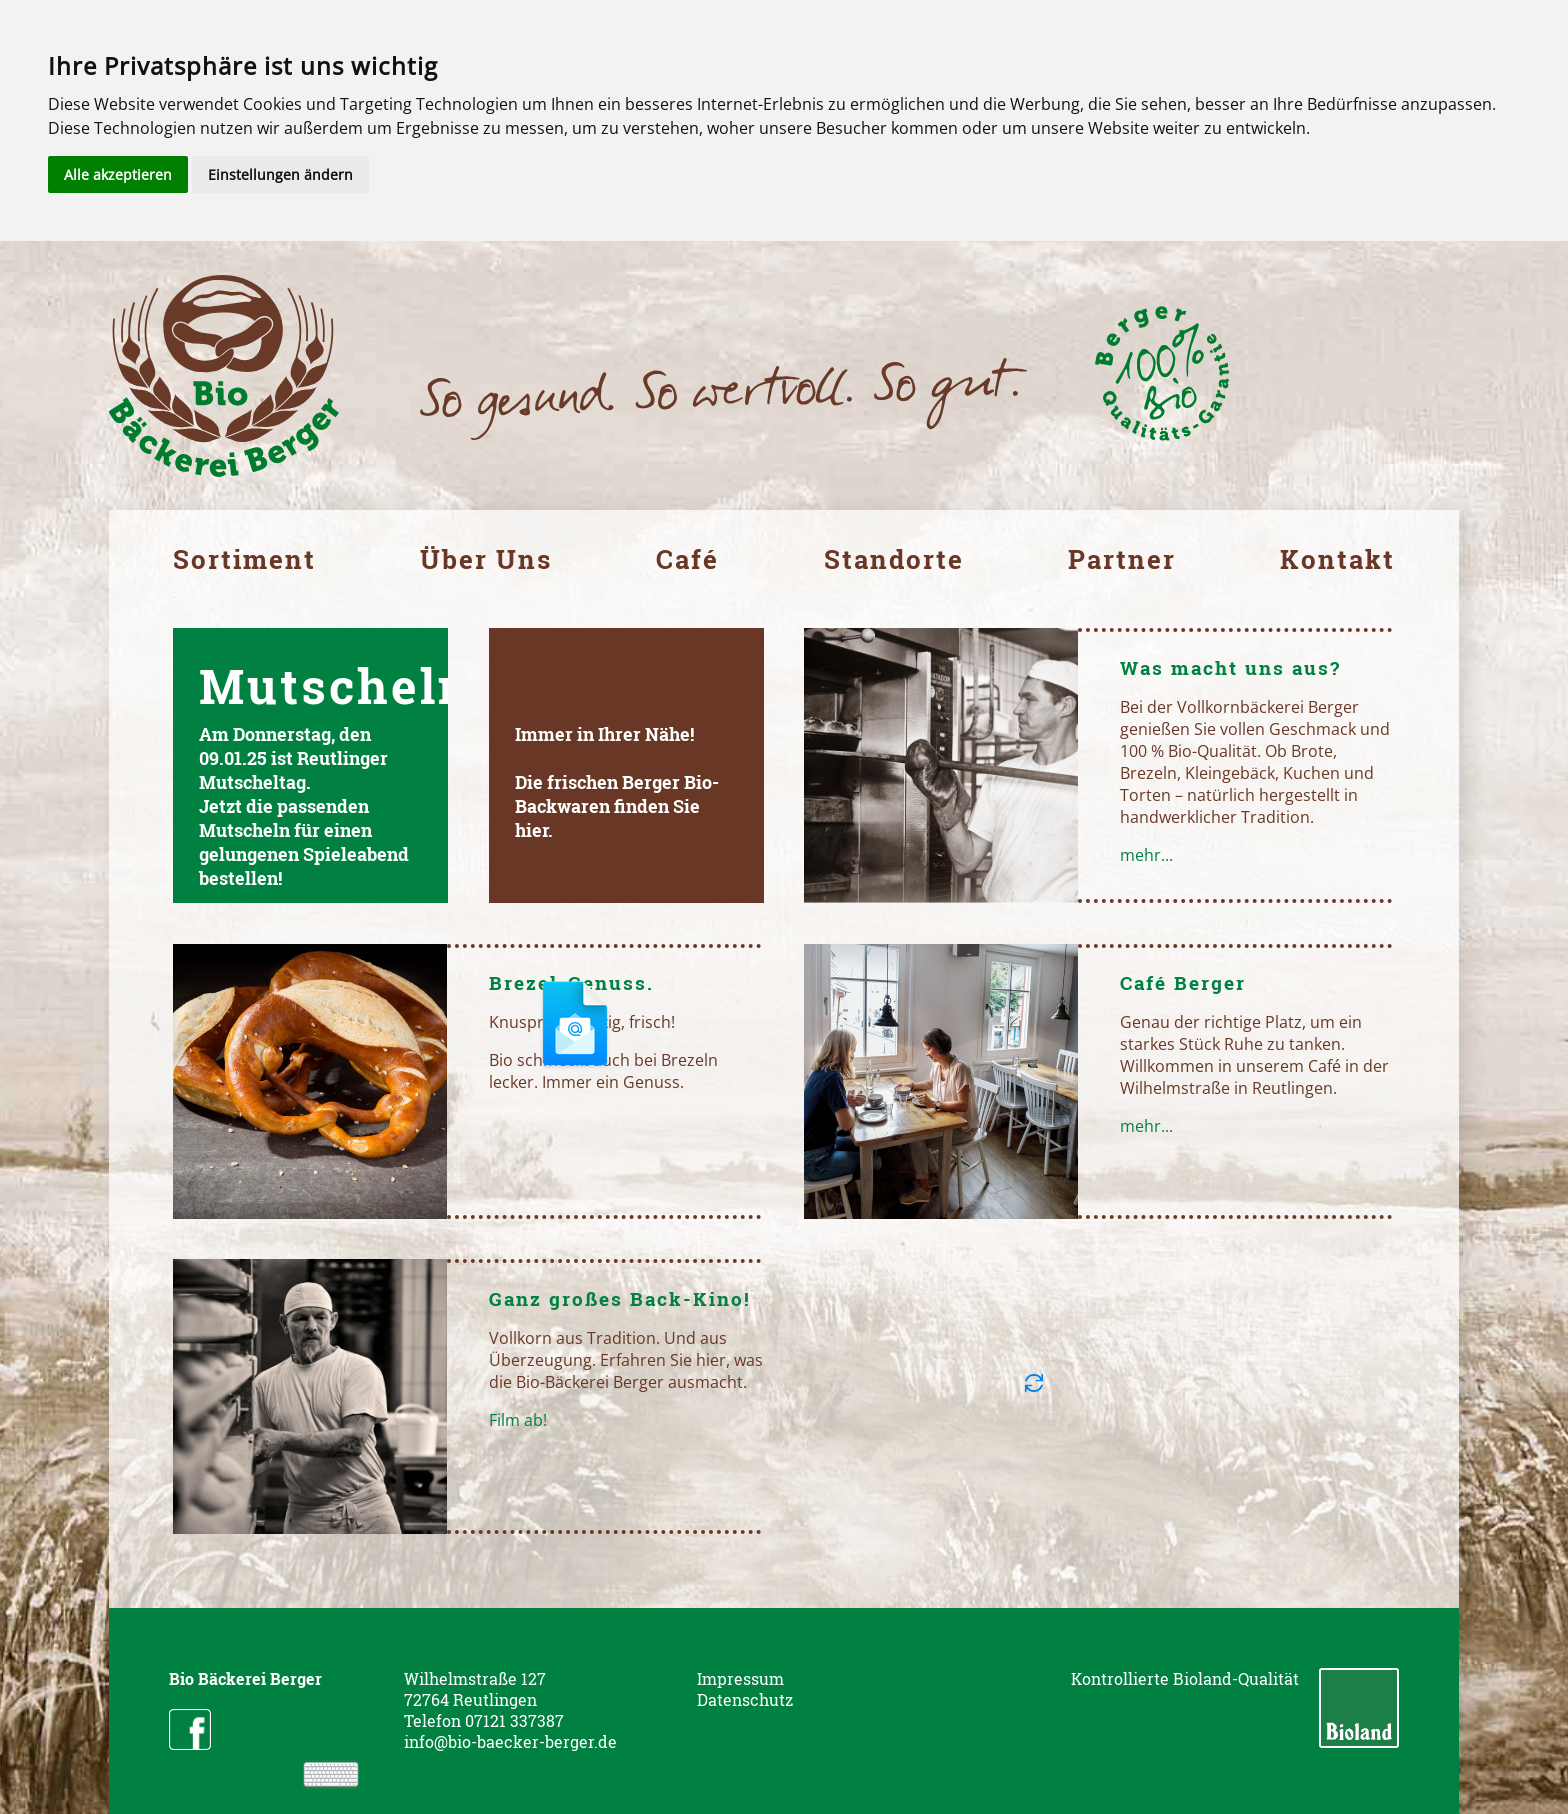 The height and width of the screenshot is (1814, 1568). What do you see at coordinates (331, 1775) in the screenshot?
I see `connect an external keyboard` at bounding box center [331, 1775].